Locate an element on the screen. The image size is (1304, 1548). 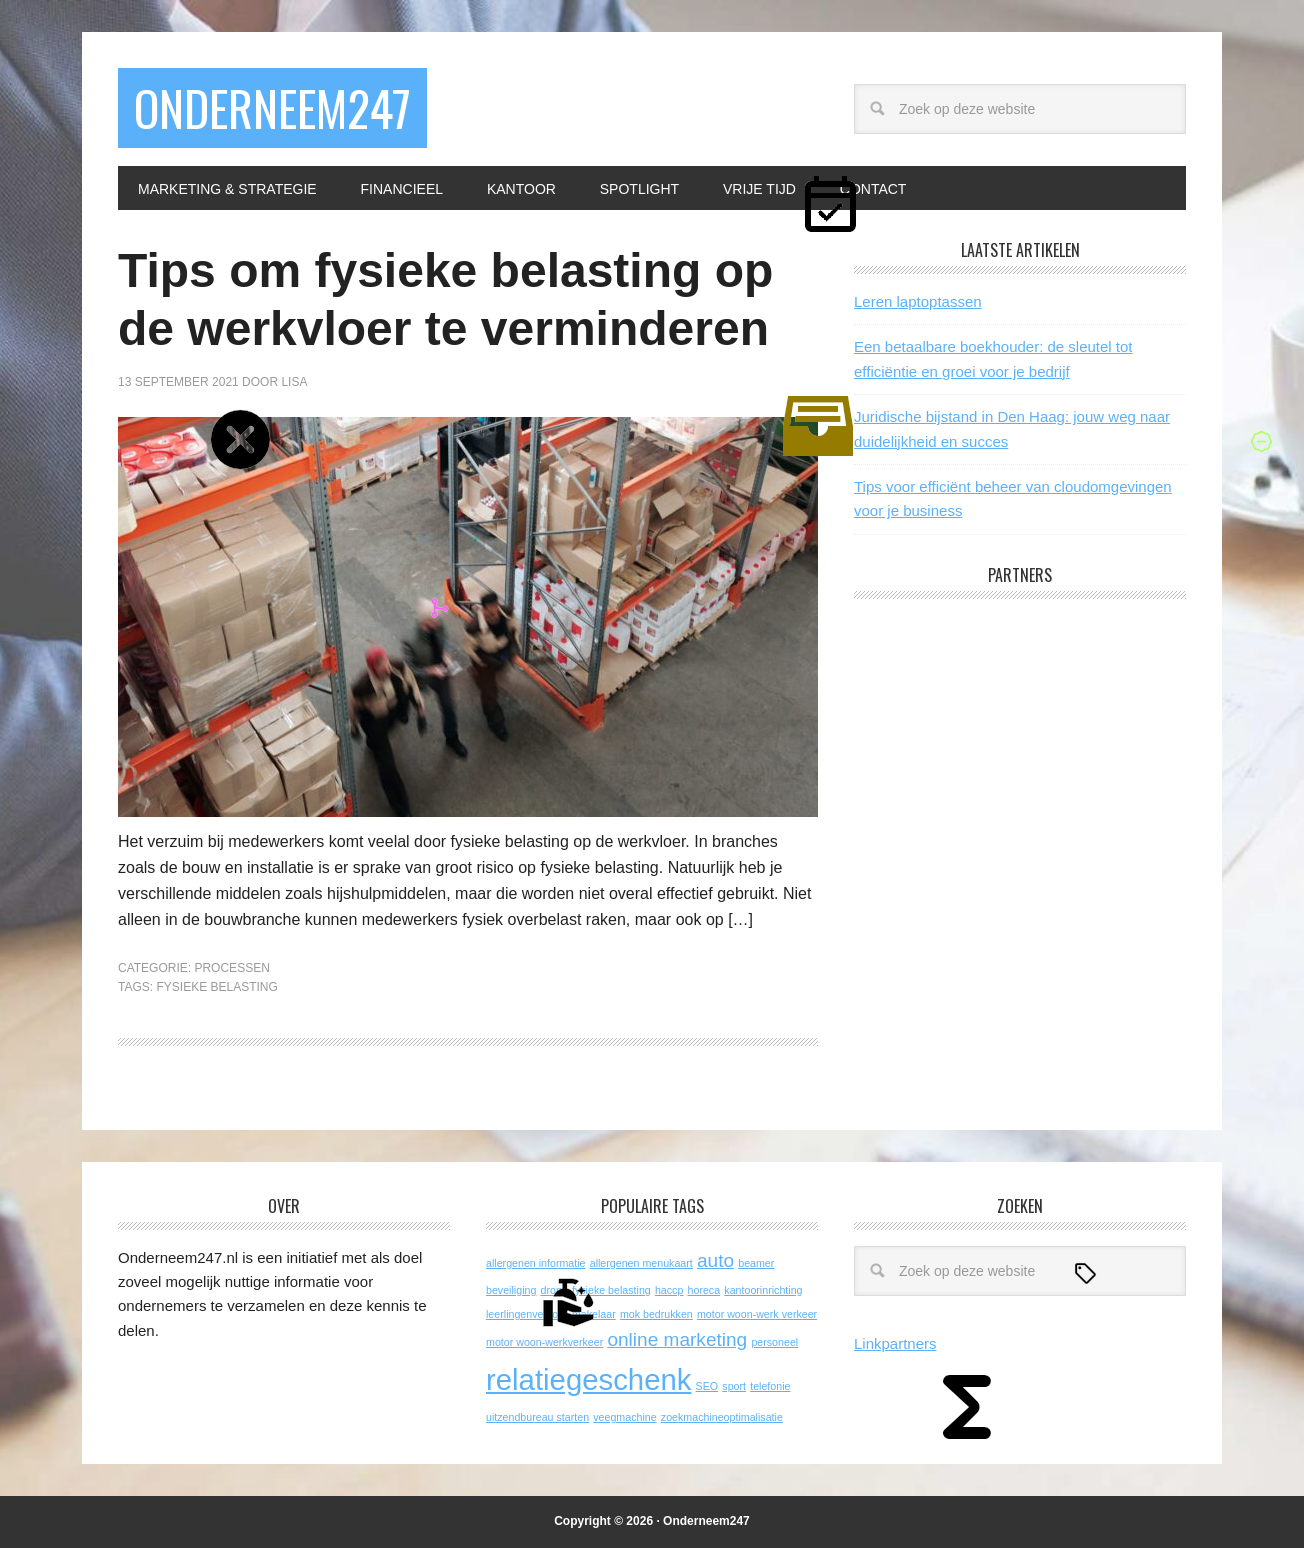
remove a badge or label is located at coordinates (1261, 441).